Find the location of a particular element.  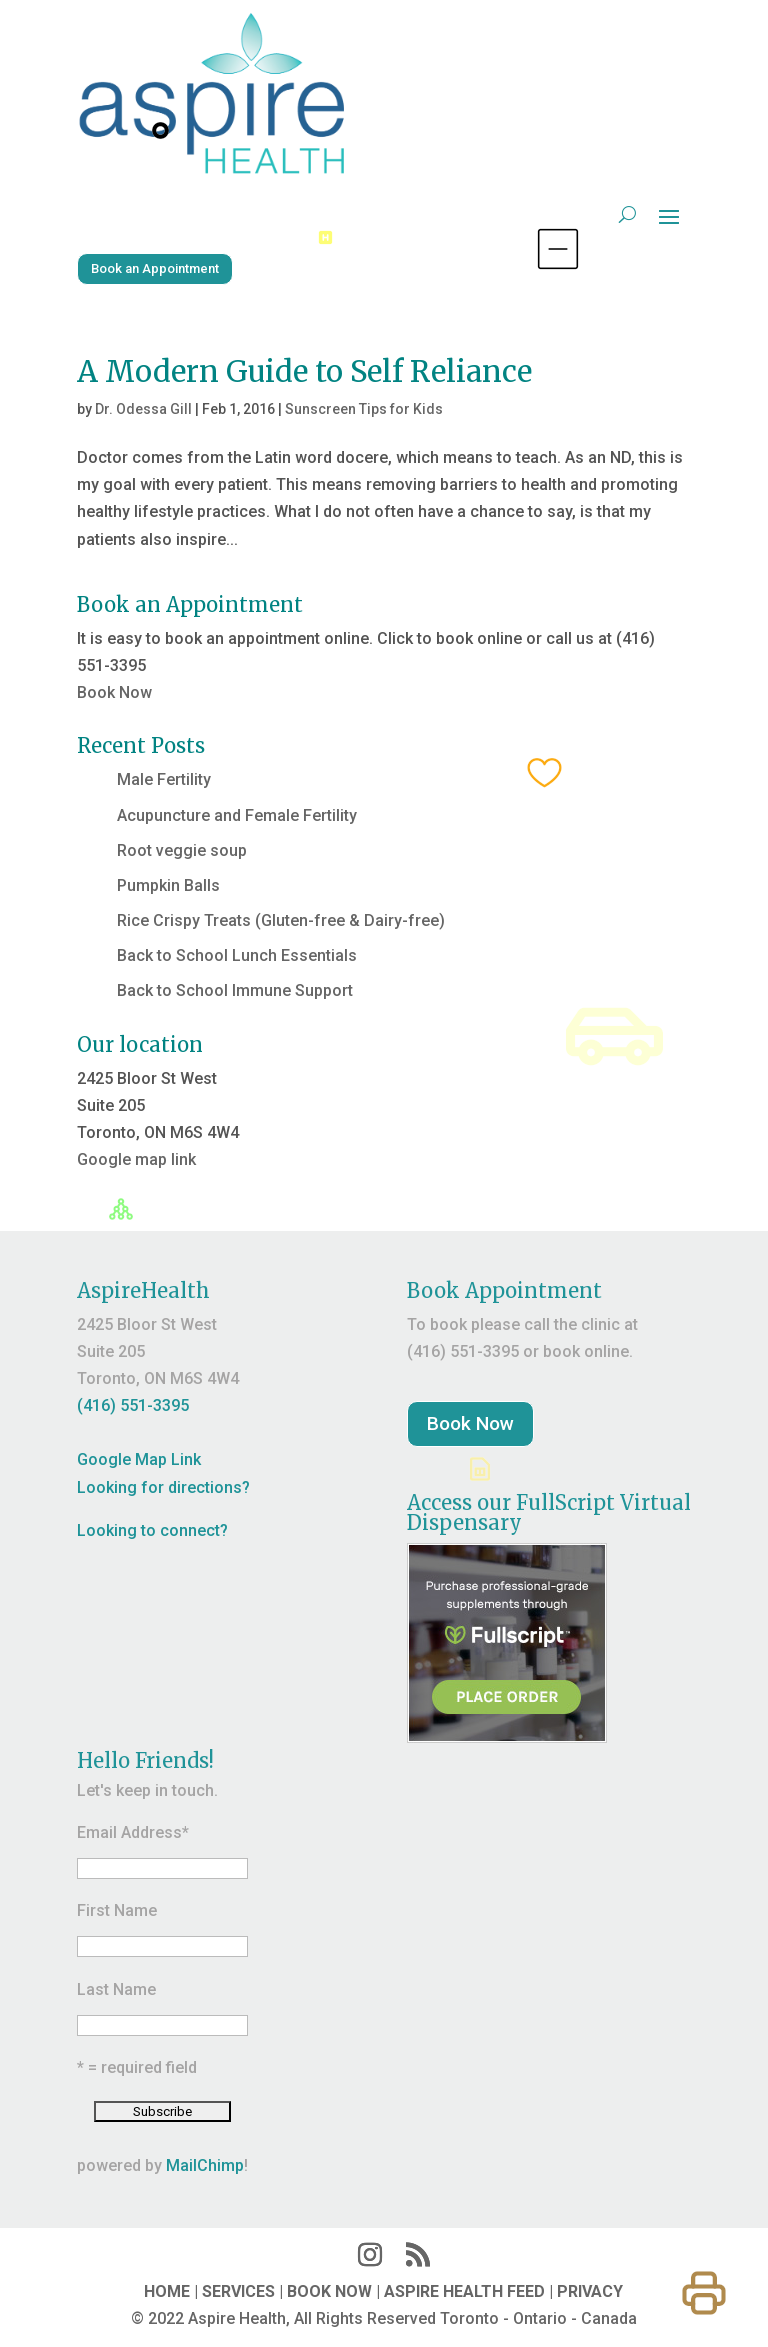

add to favorites is located at coordinates (544, 771).